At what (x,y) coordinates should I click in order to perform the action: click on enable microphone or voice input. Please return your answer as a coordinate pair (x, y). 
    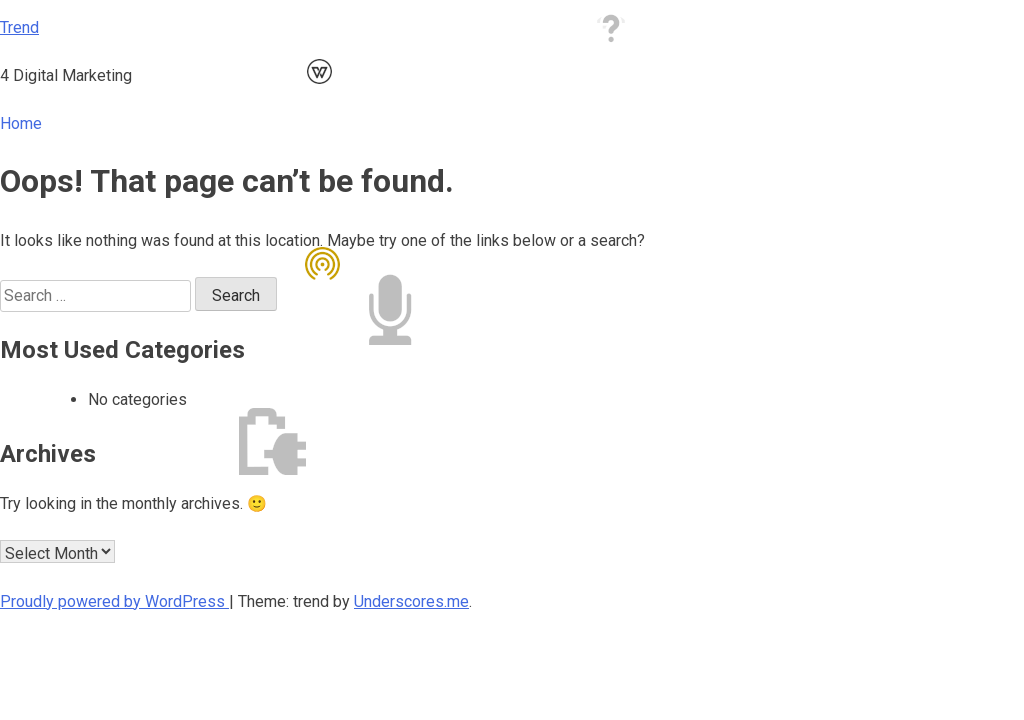
    Looking at the image, I should click on (392, 307).